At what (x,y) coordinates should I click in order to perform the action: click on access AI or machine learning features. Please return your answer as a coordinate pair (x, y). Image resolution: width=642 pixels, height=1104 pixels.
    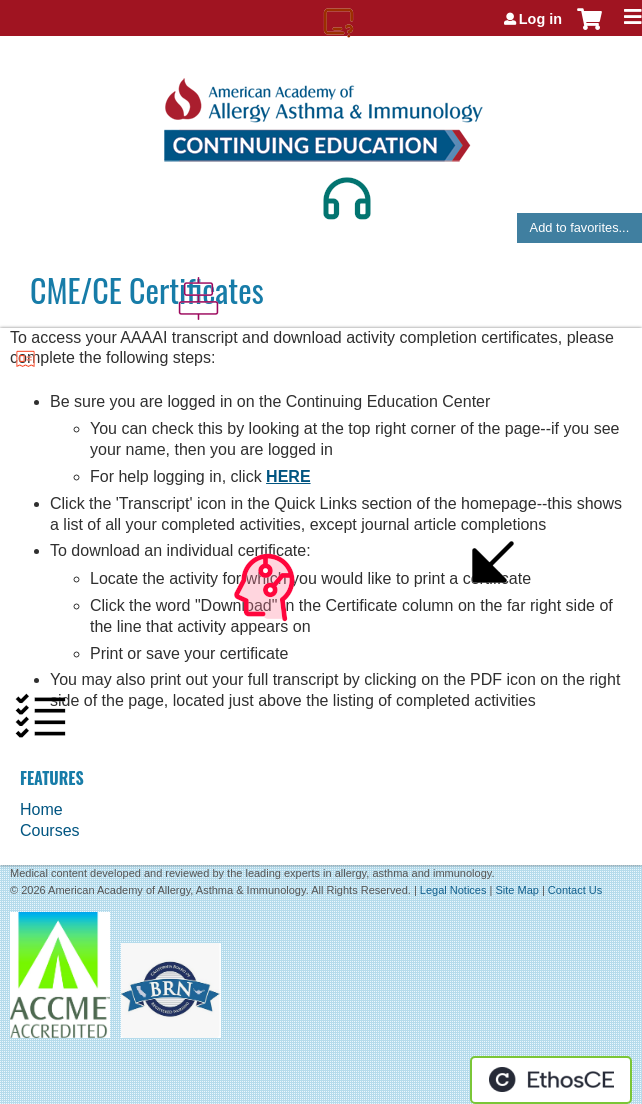
    Looking at the image, I should click on (265, 587).